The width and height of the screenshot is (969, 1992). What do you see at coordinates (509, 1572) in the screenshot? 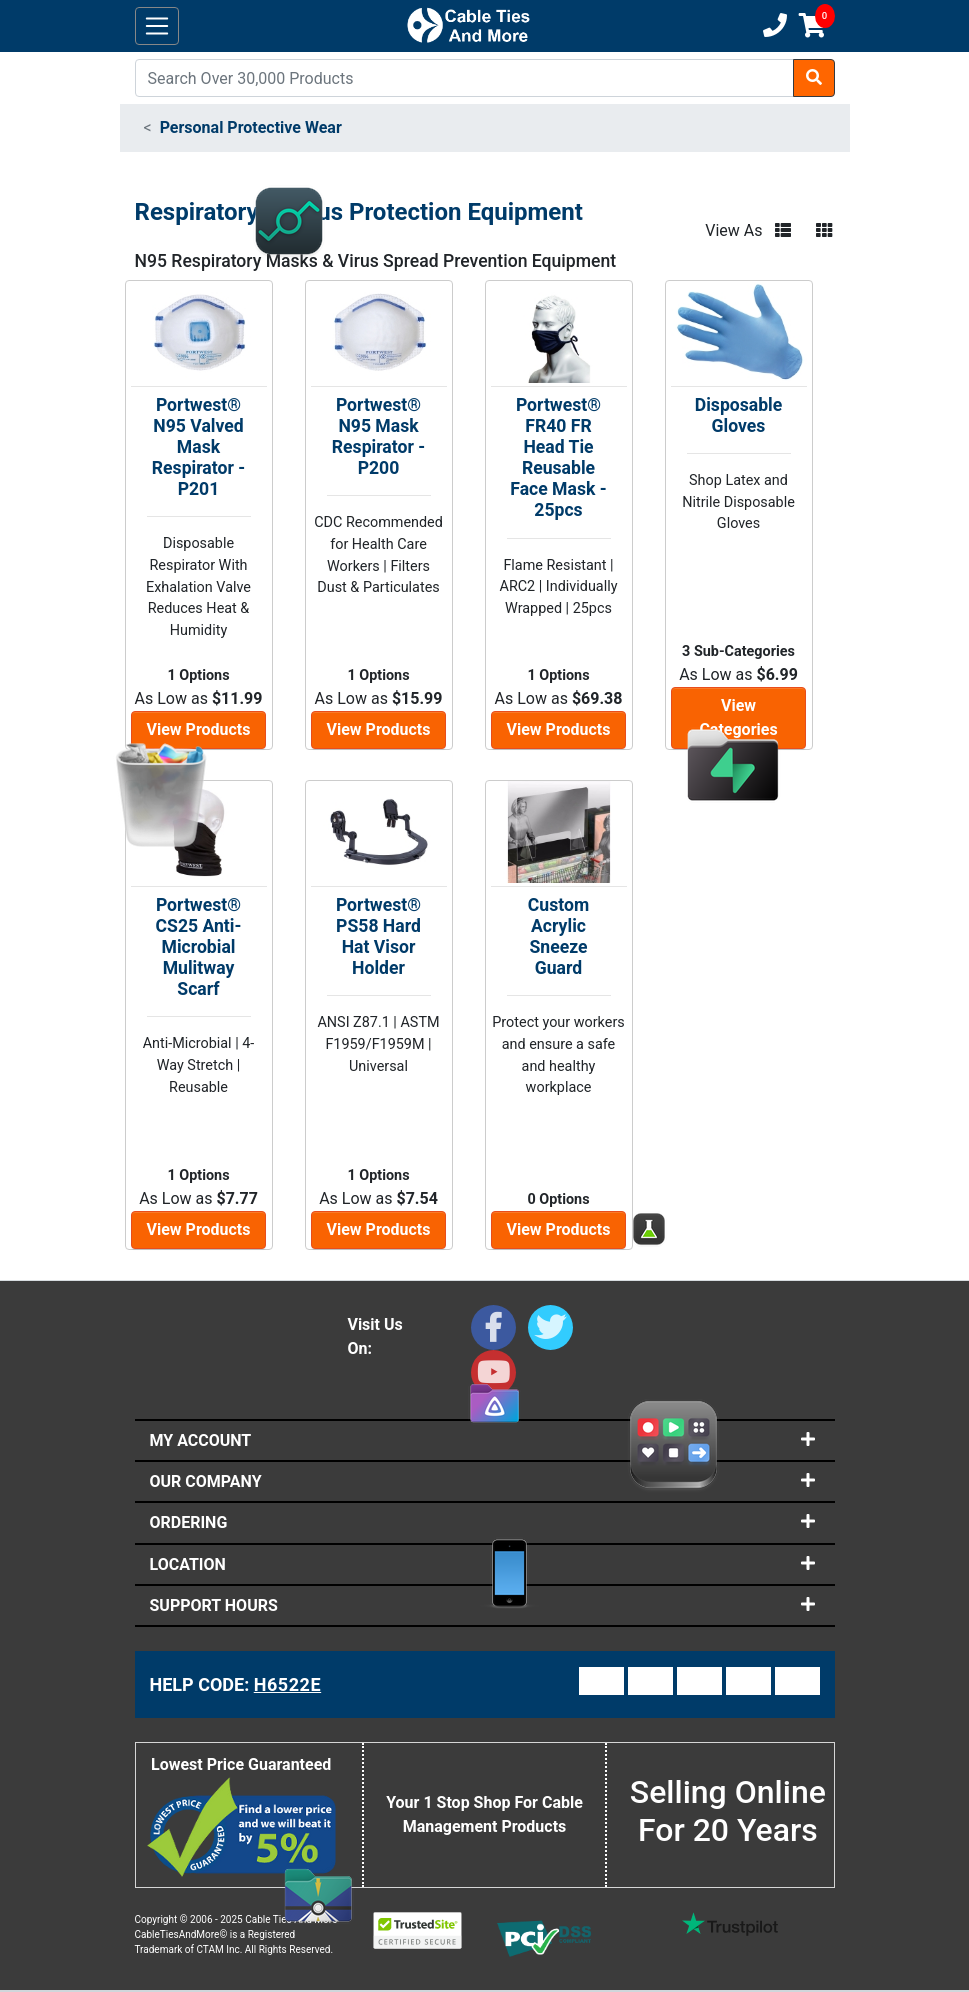
I see `iPod touch device icon` at bounding box center [509, 1572].